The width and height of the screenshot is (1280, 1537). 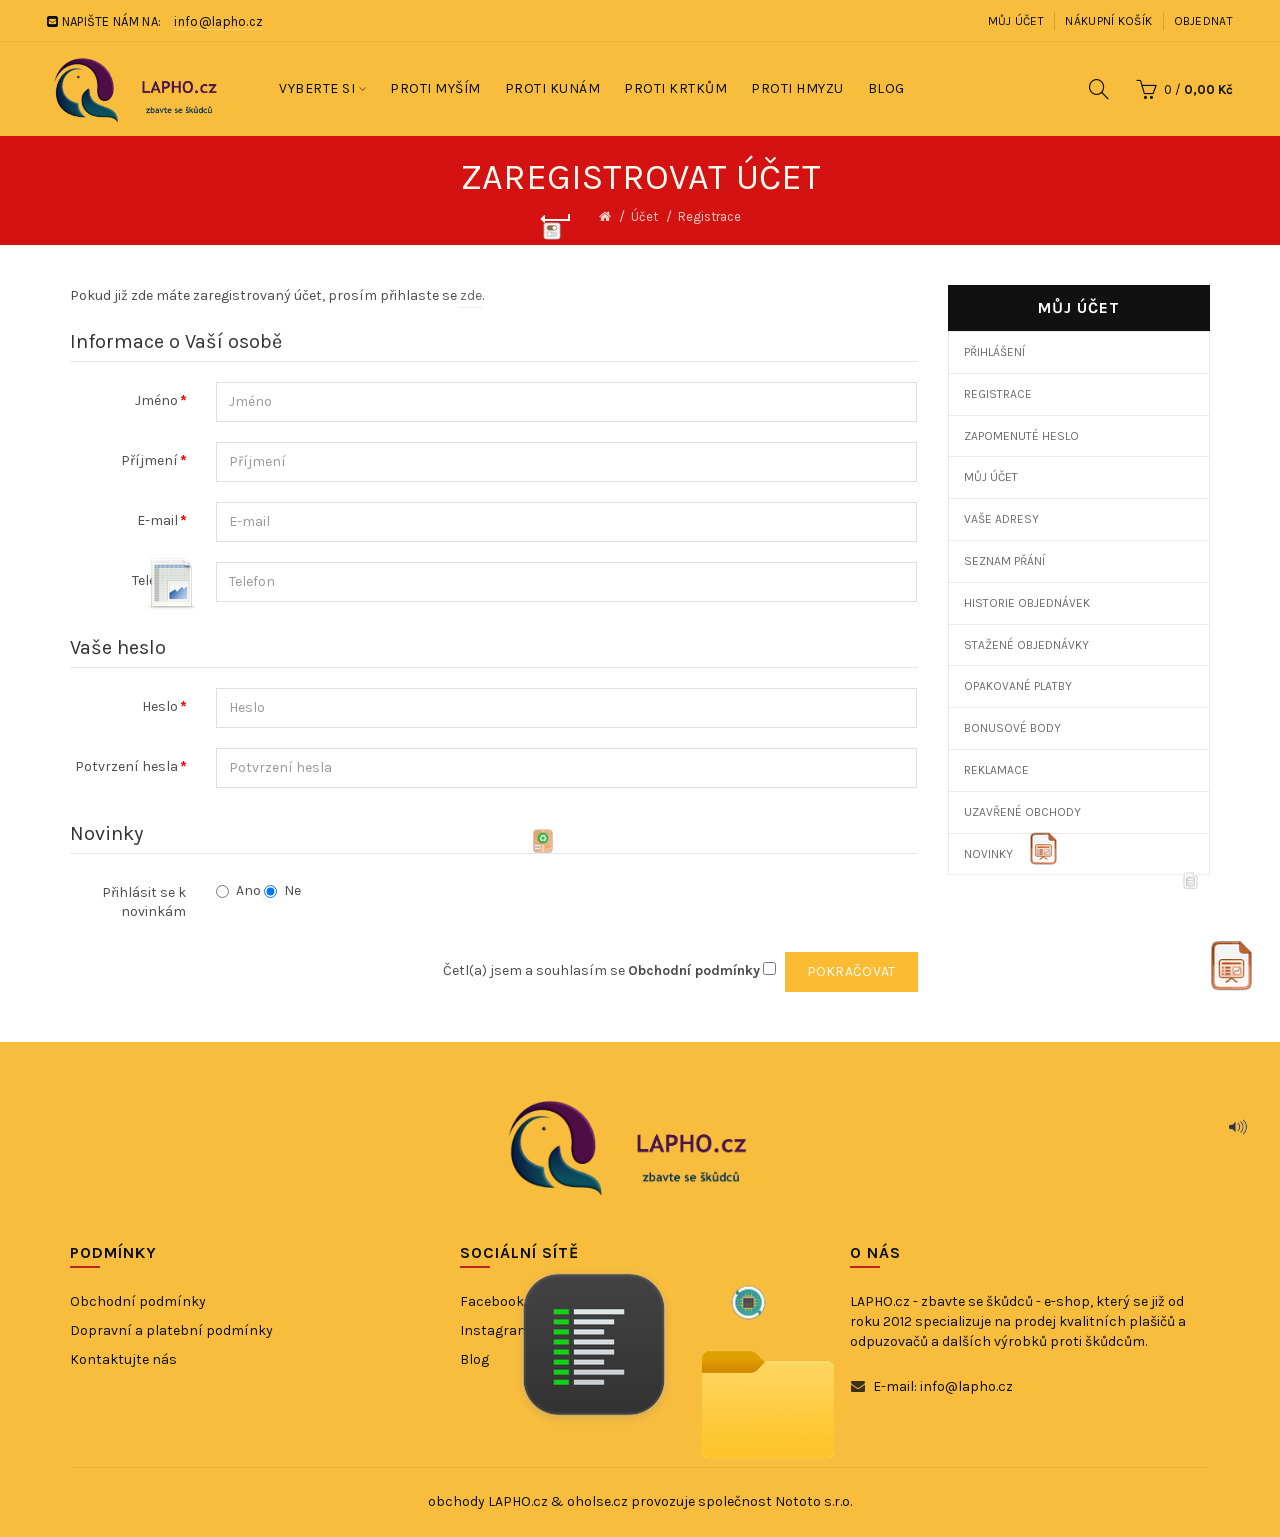 What do you see at coordinates (543, 841) in the screenshot?
I see `indicates package cleanup or removal in progress` at bounding box center [543, 841].